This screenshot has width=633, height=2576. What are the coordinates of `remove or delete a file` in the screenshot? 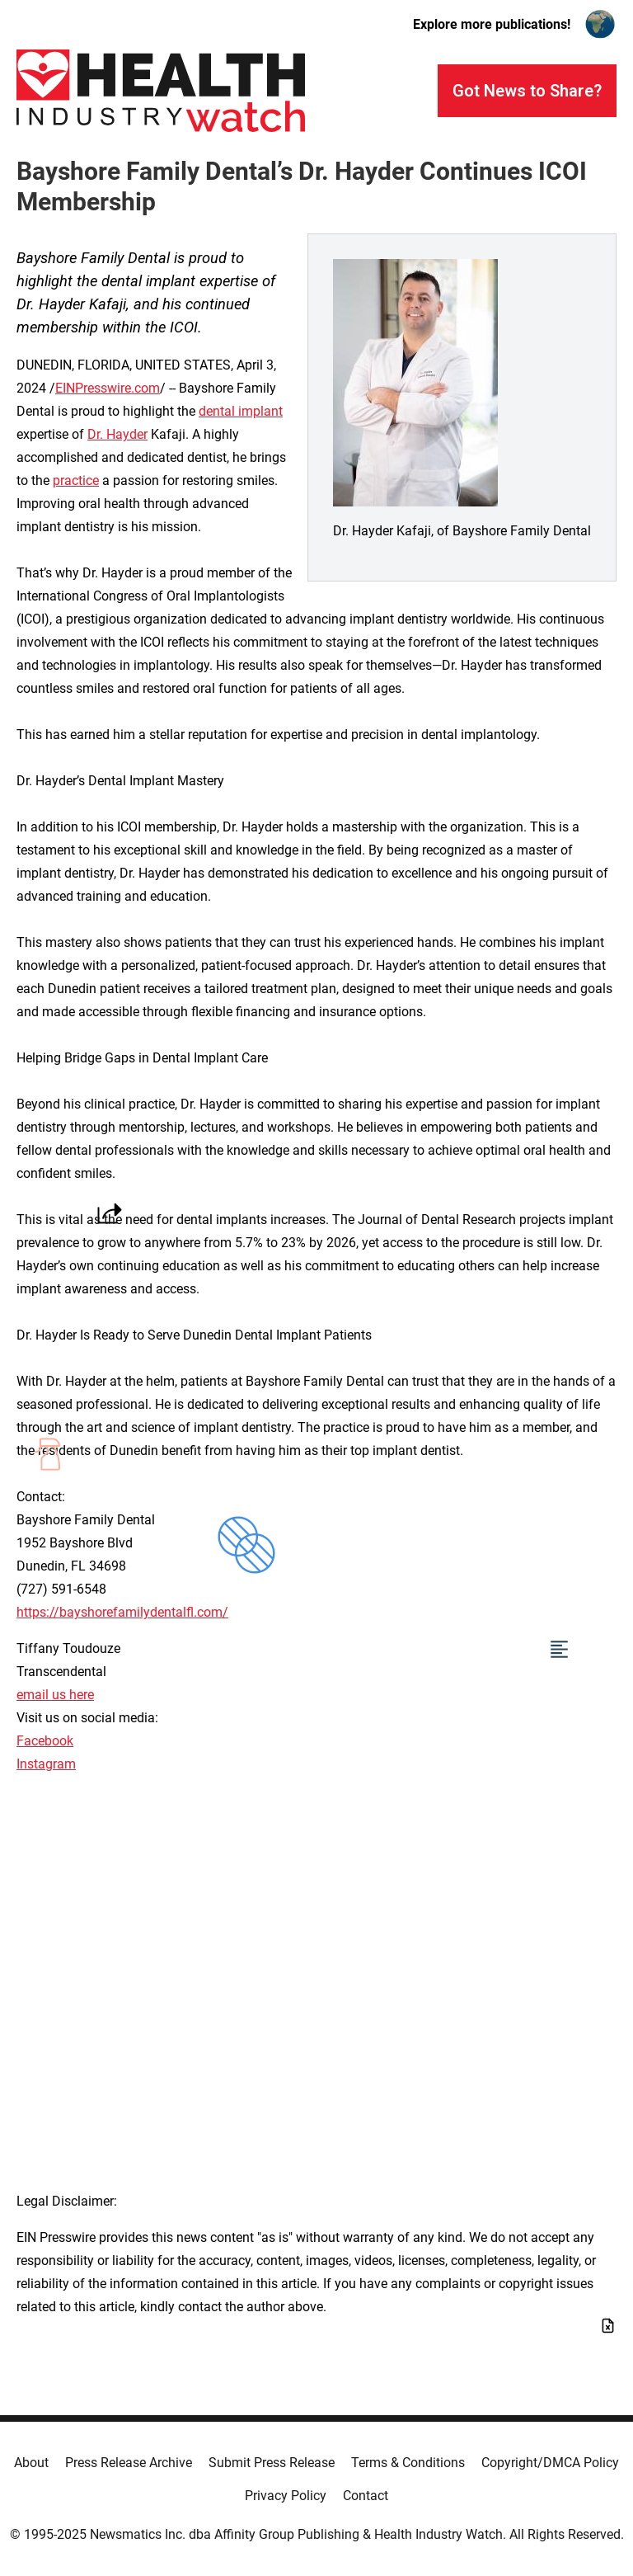 It's located at (607, 2325).